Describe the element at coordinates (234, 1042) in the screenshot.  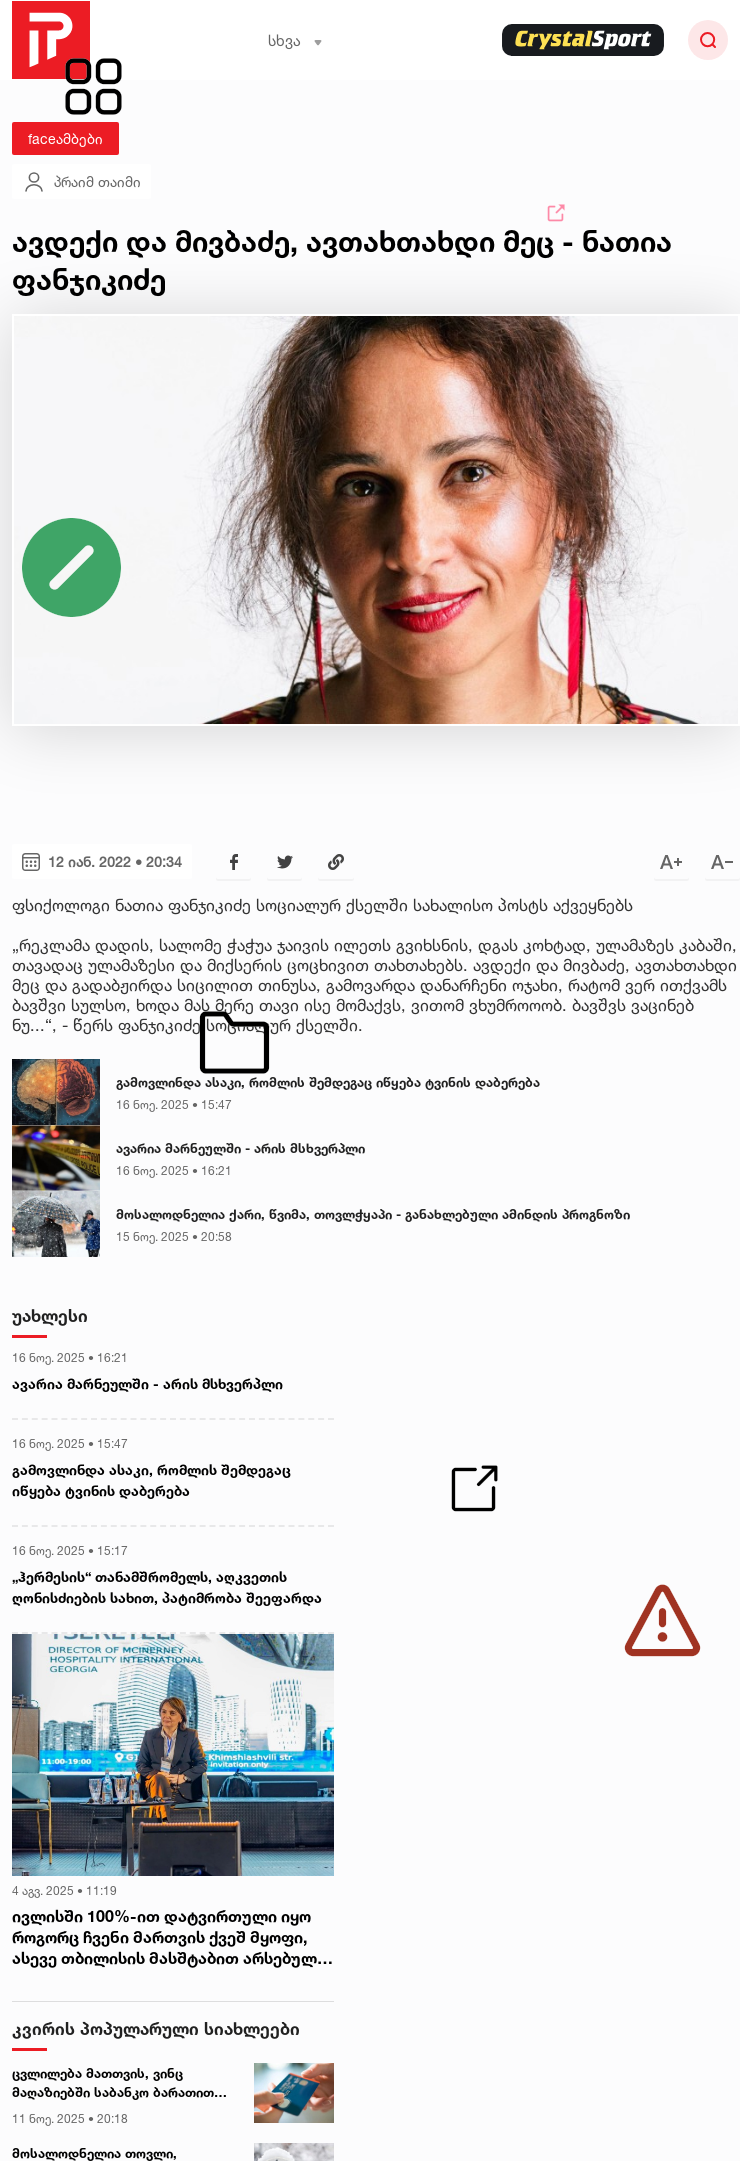
I see `open folder or directory` at that location.